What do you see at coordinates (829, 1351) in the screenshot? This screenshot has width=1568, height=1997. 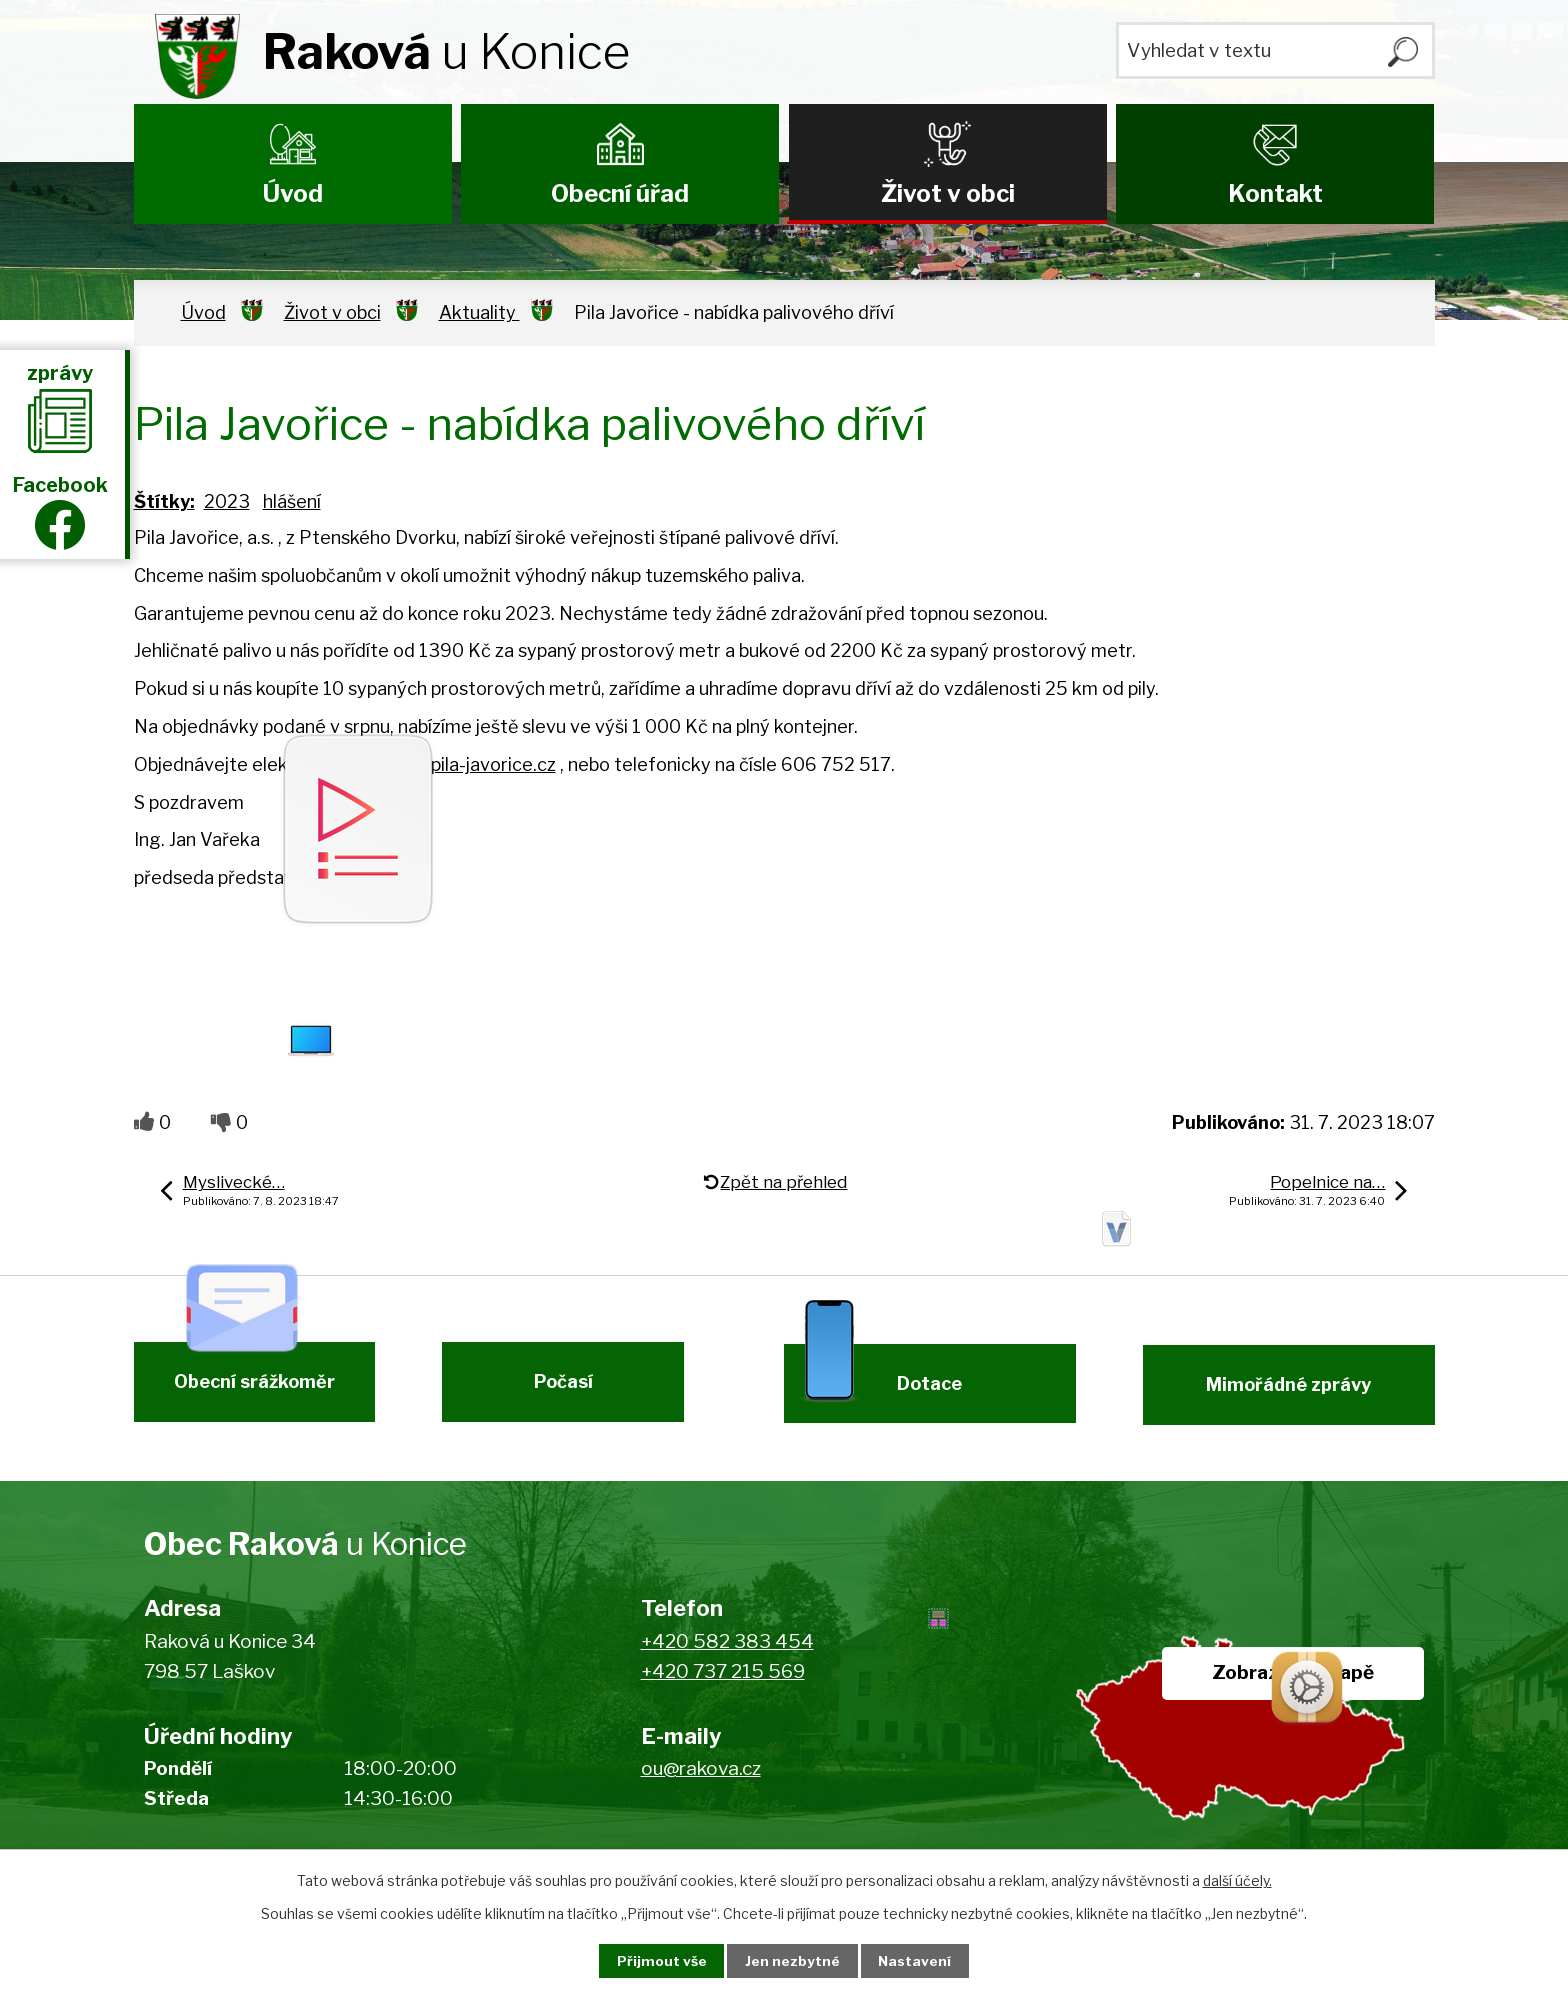 I see `iPhone 12 Pro device icon` at bounding box center [829, 1351].